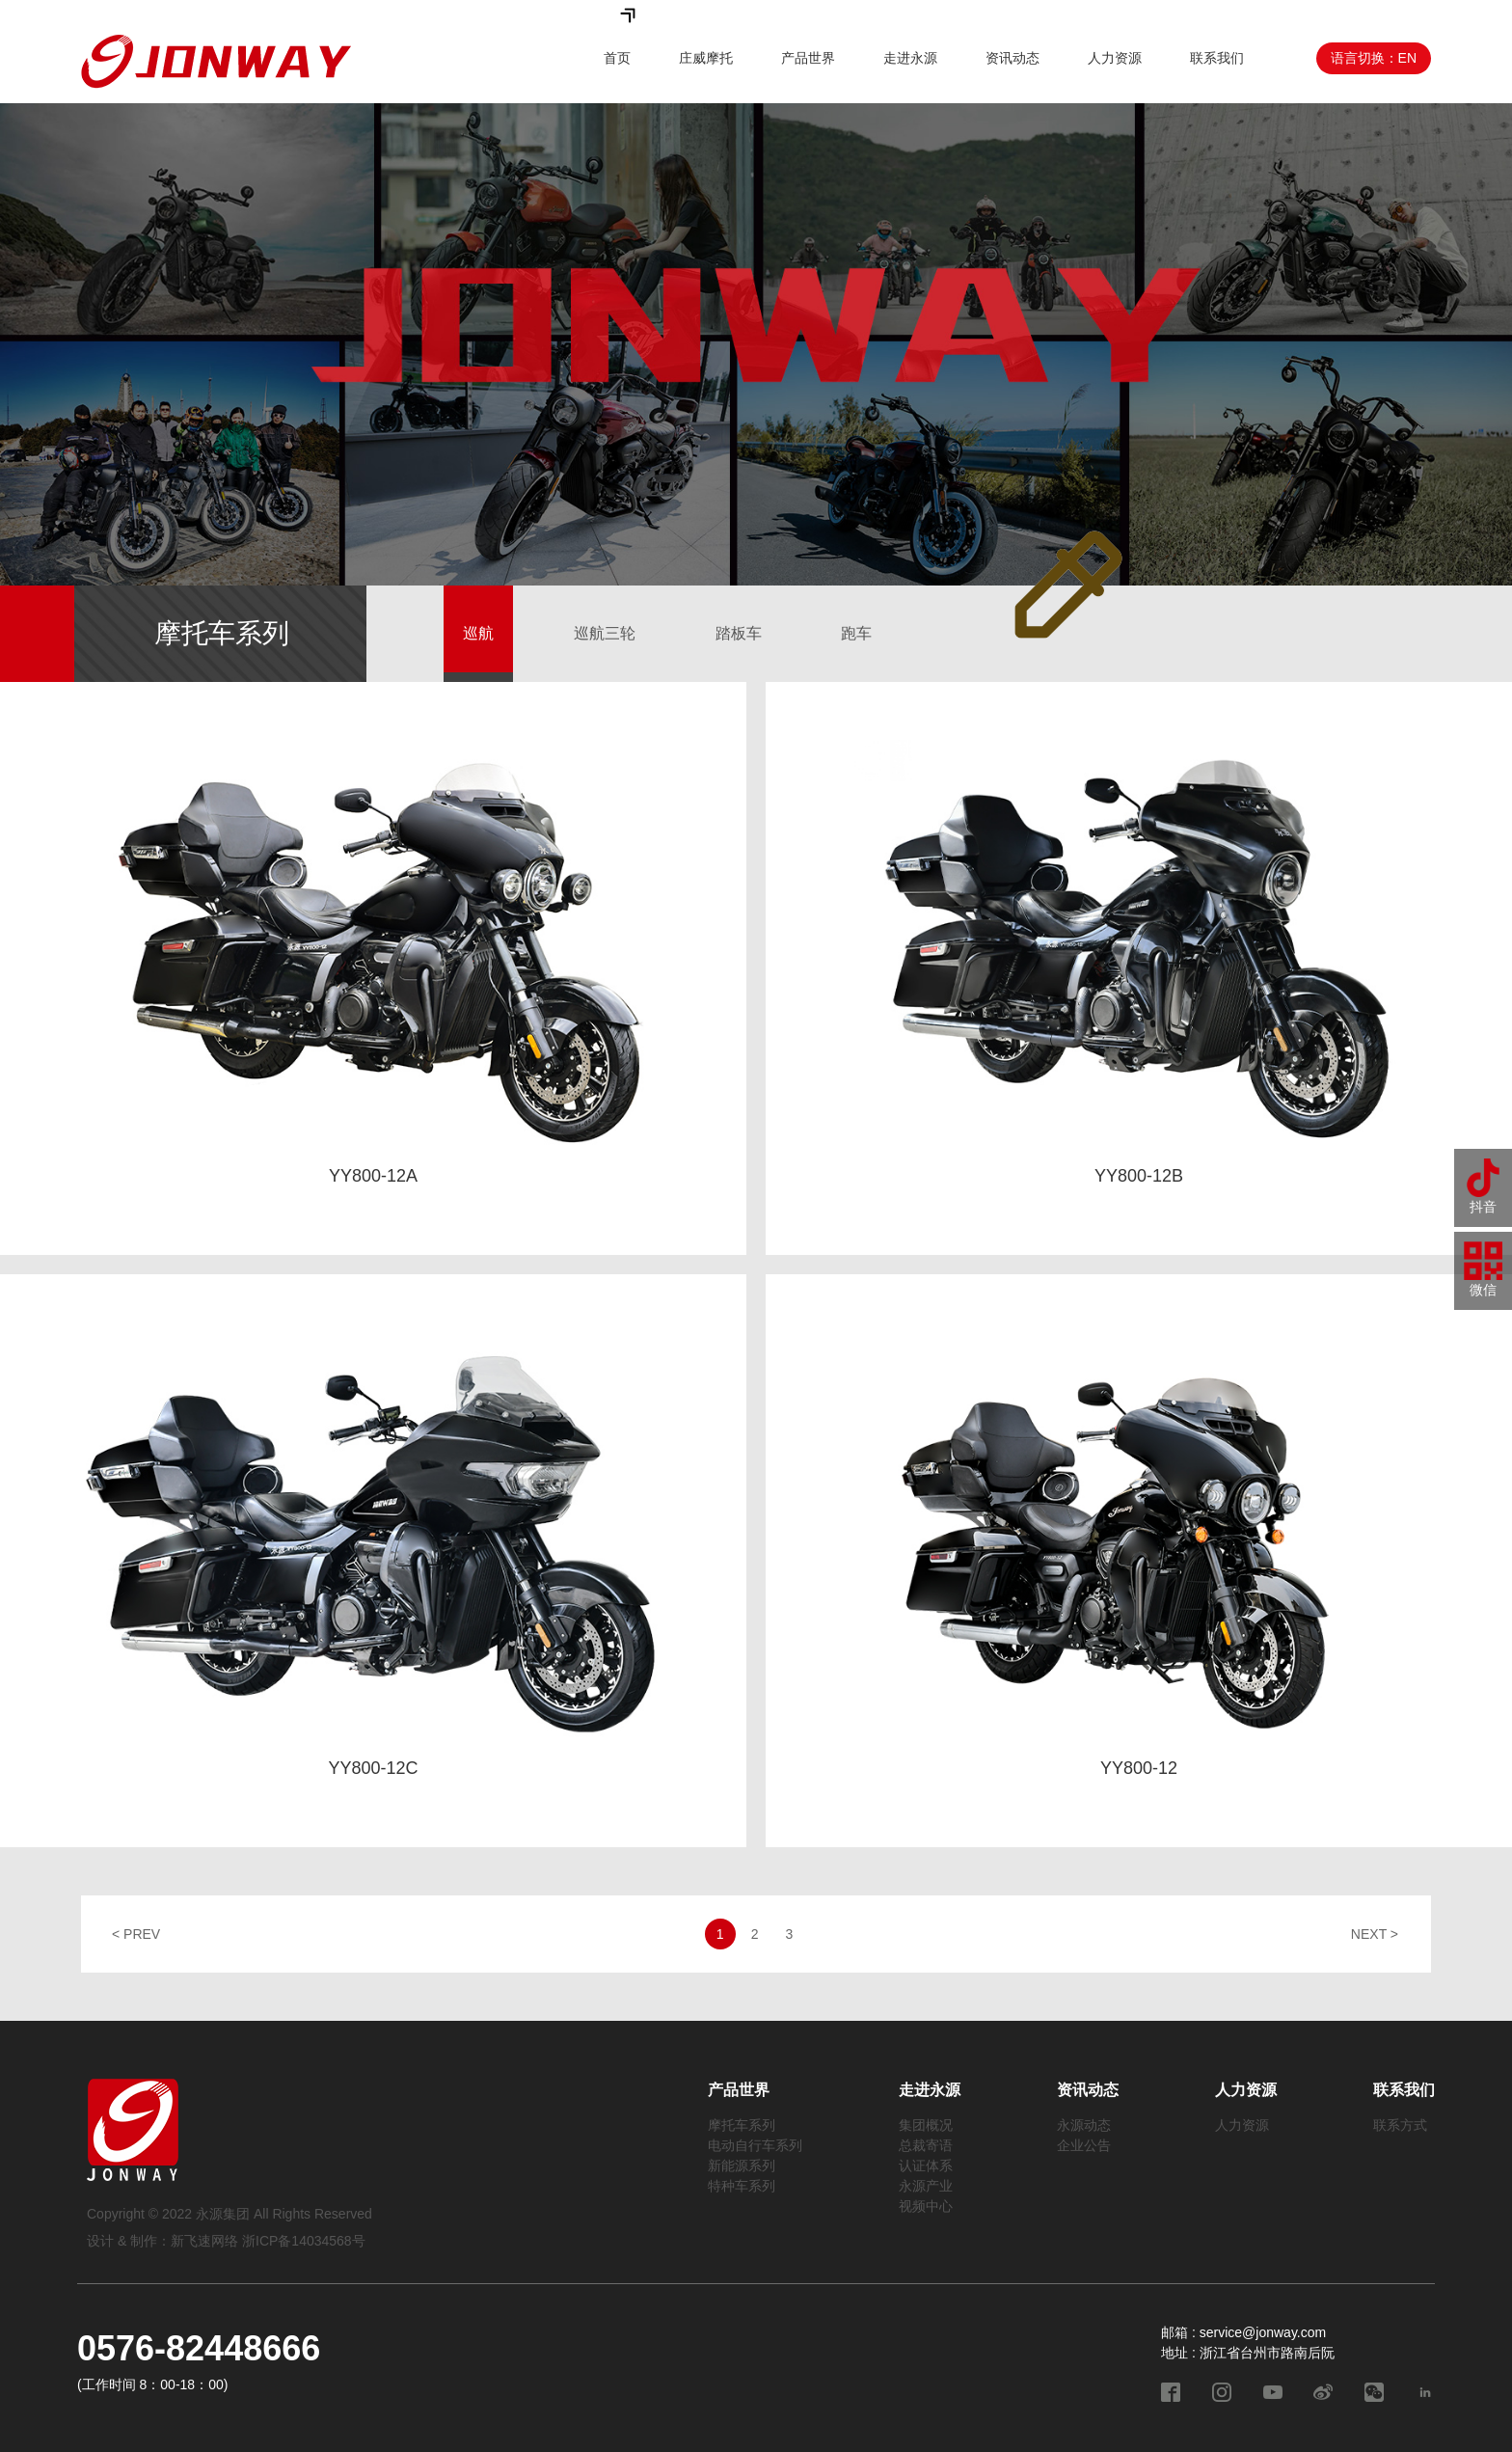 Image resolution: width=1512 pixels, height=2452 pixels. I want to click on expand content to full screen, so click(629, 14).